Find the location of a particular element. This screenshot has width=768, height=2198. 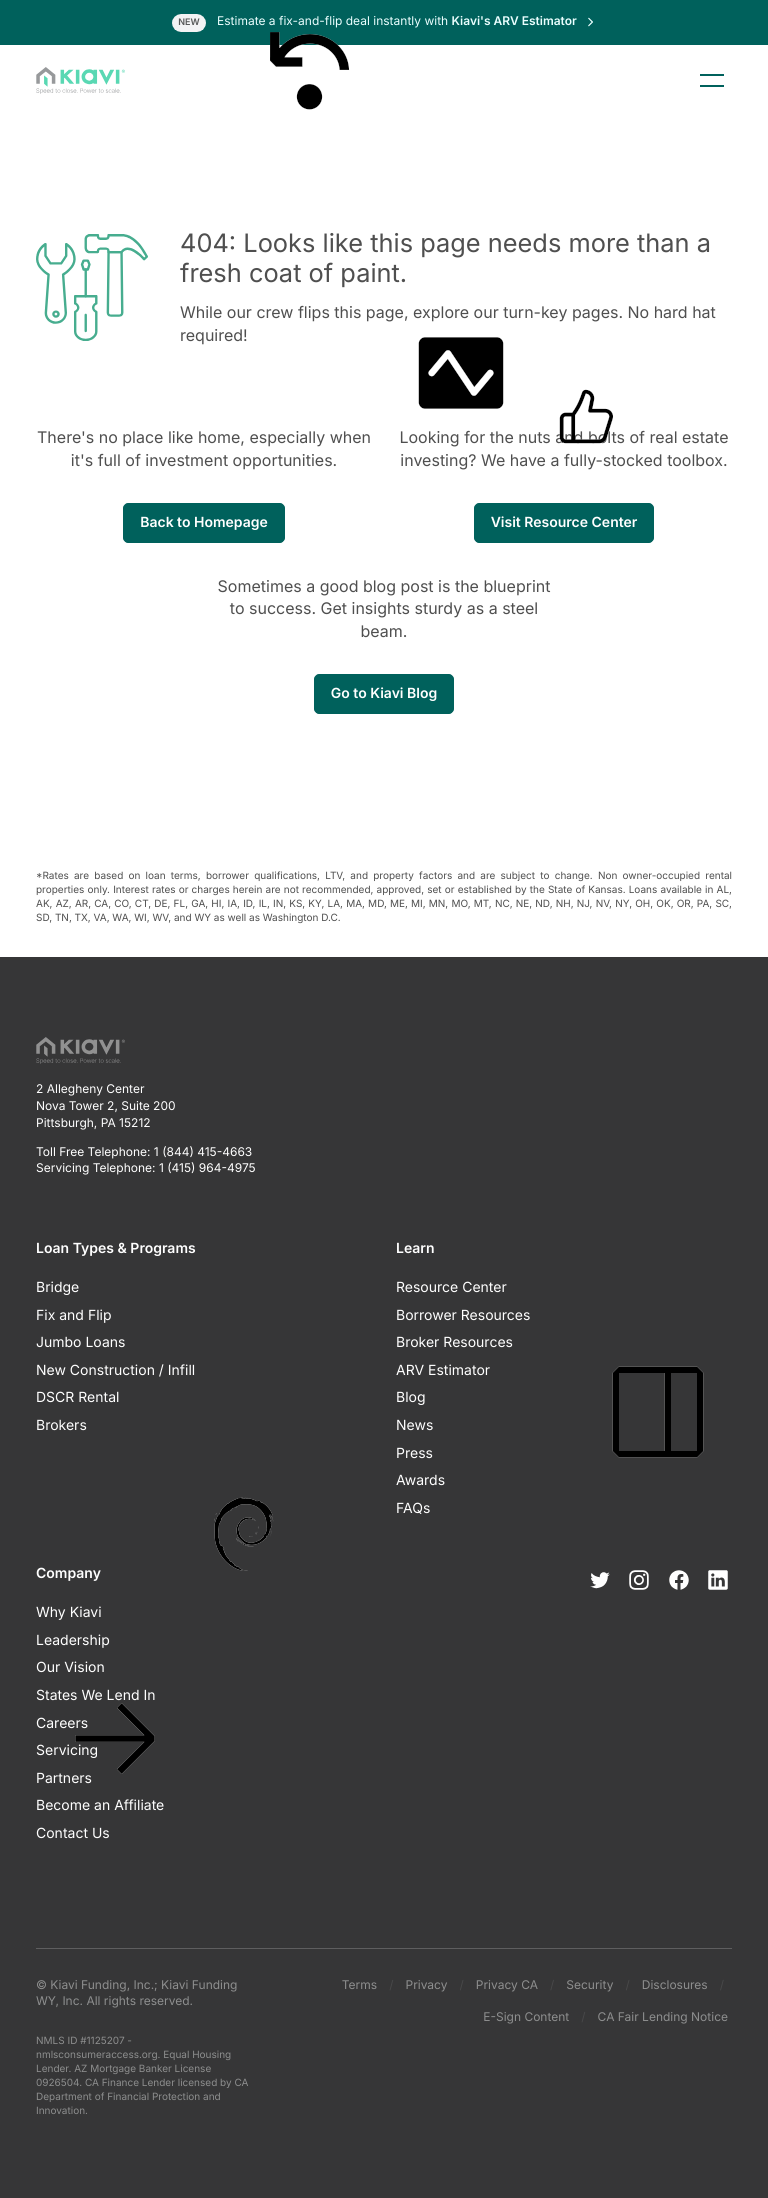

like or approve content is located at coordinates (586, 416).